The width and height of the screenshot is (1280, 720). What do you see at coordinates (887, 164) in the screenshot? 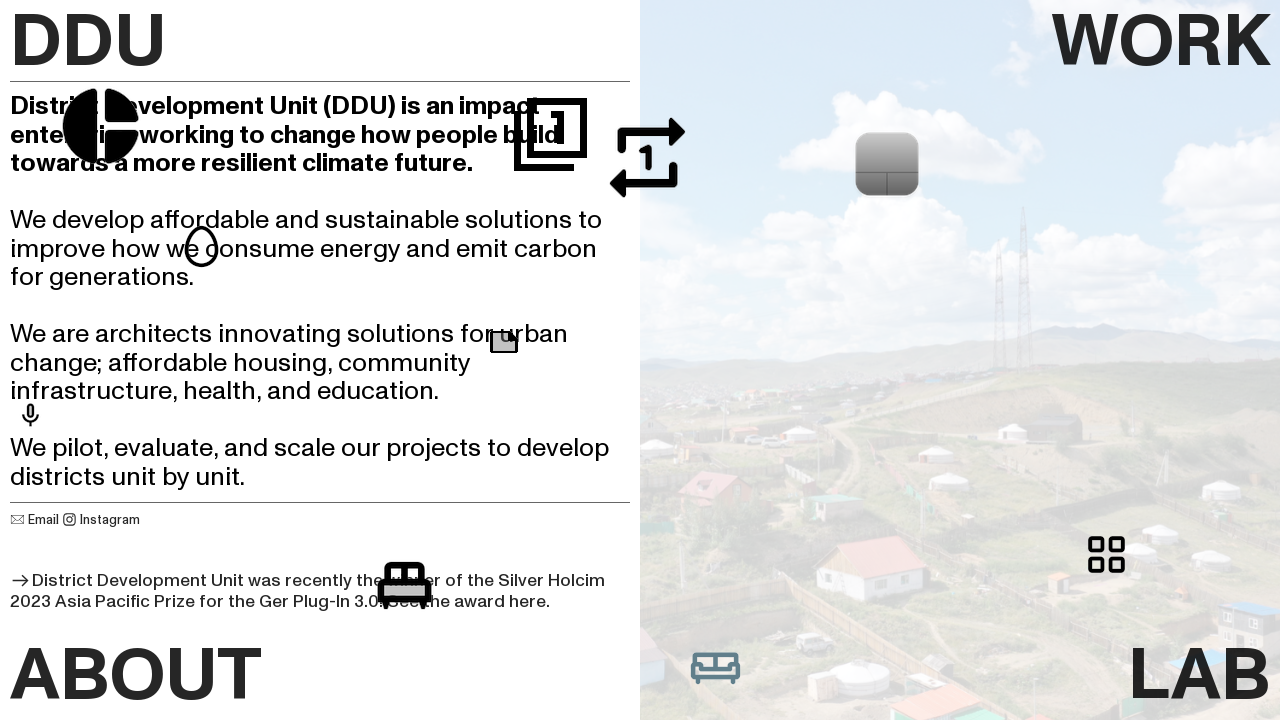
I see `touchpad or trackpad input device settings` at bounding box center [887, 164].